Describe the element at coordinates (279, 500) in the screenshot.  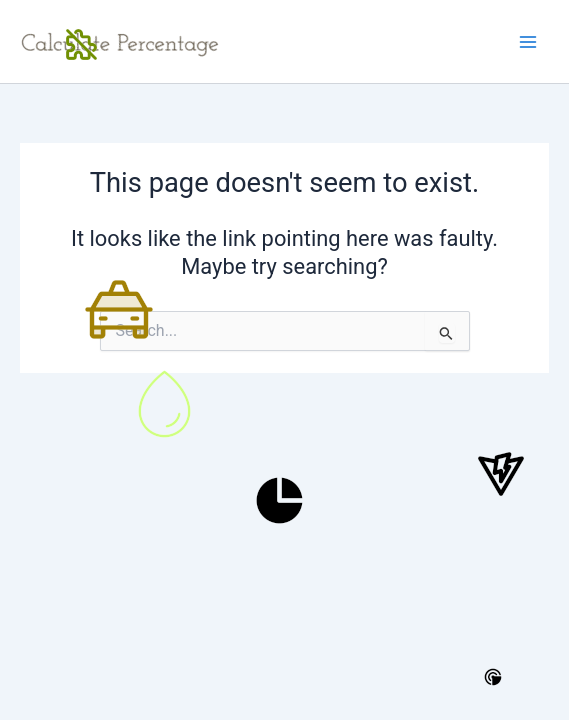
I see `view pie chart analytics` at that location.